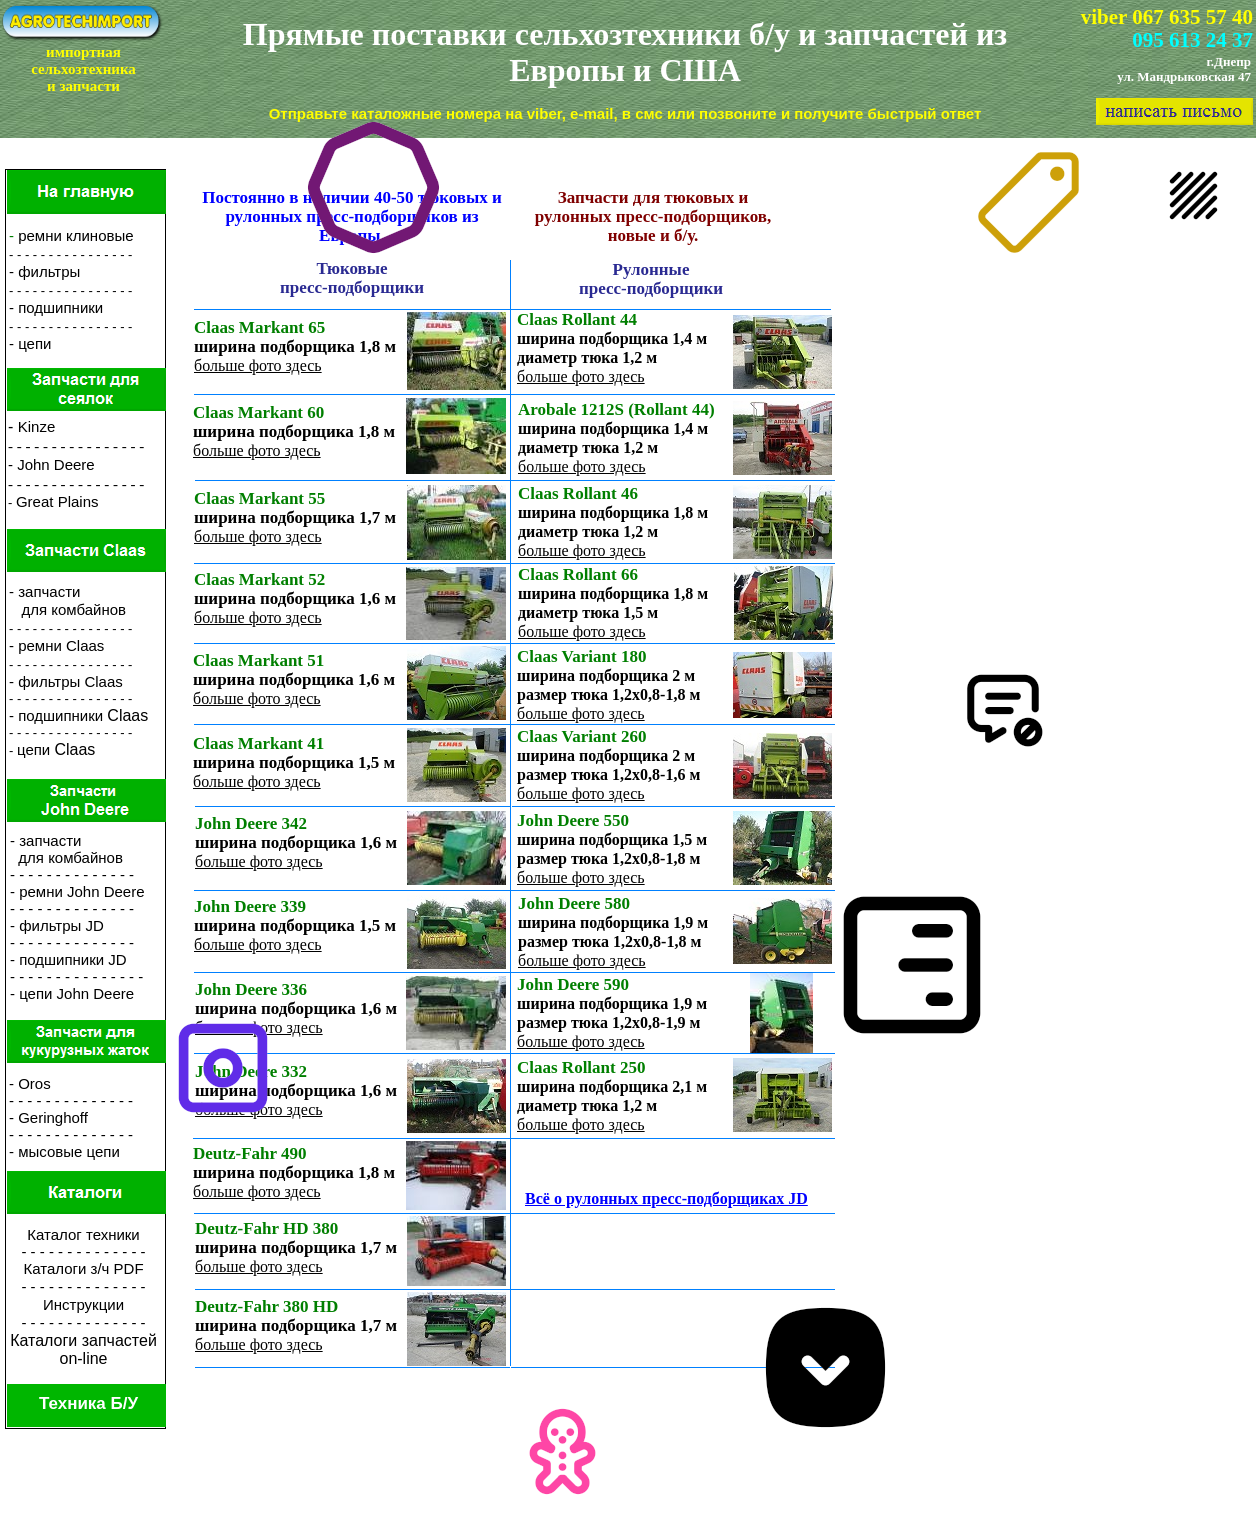  I want to click on add a tag or label to an item, so click(1028, 202).